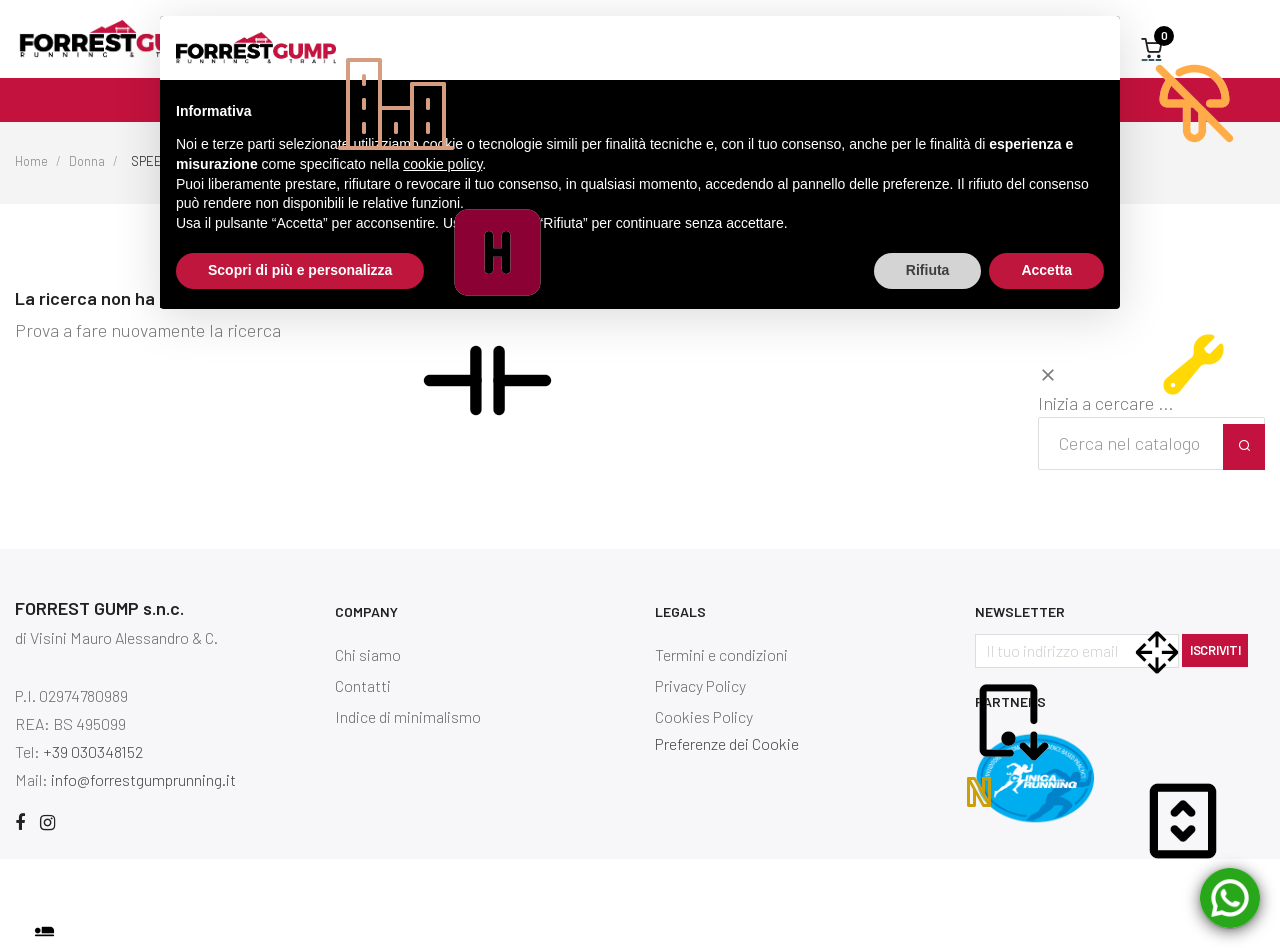 The height and width of the screenshot is (948, 1280). Describe the element at coordinates (497, 252) in the screenshot. I see `hospital or healthcare location marker` at that location.